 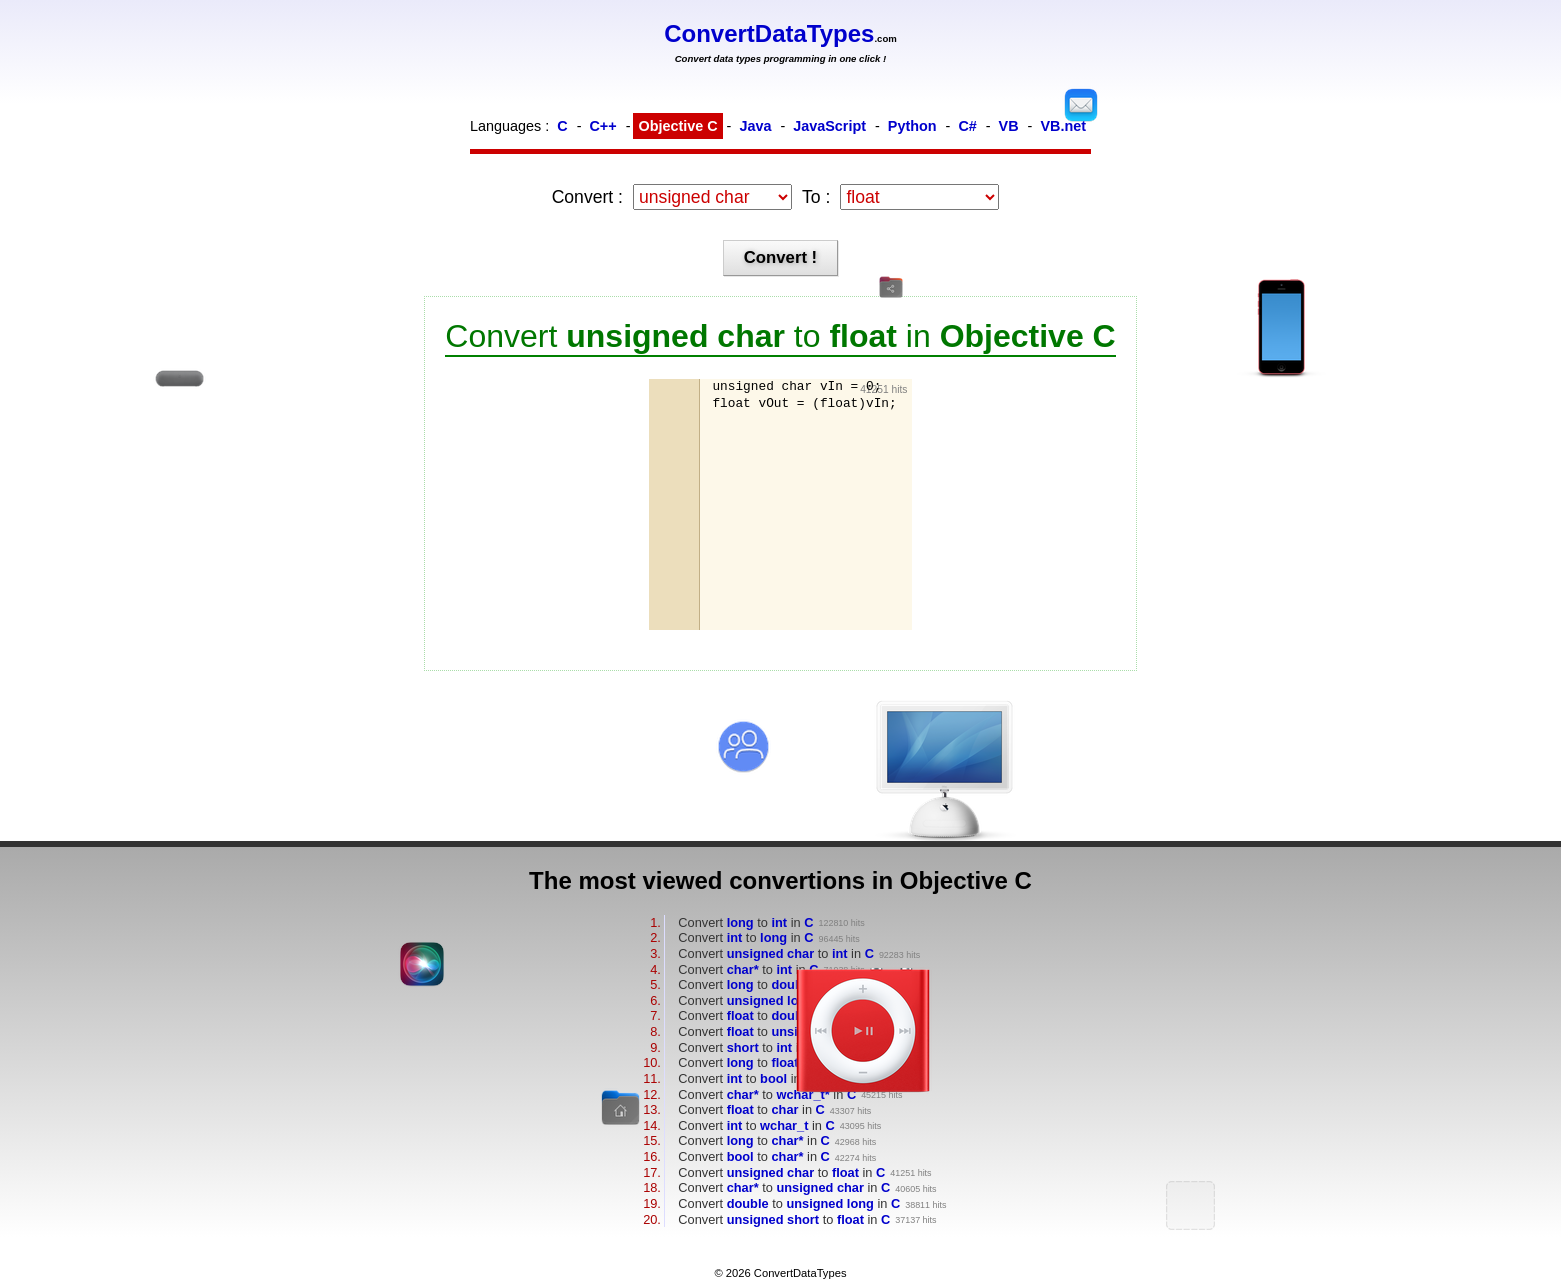 I want to click on manage connected iPhone 5c device, so click(x=1281, y=328).